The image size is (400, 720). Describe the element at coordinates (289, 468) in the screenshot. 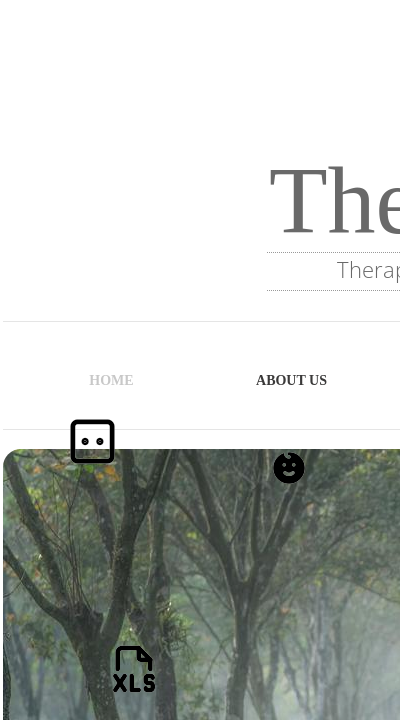

I see `switch to kids mode or child-friendly content` at that location.